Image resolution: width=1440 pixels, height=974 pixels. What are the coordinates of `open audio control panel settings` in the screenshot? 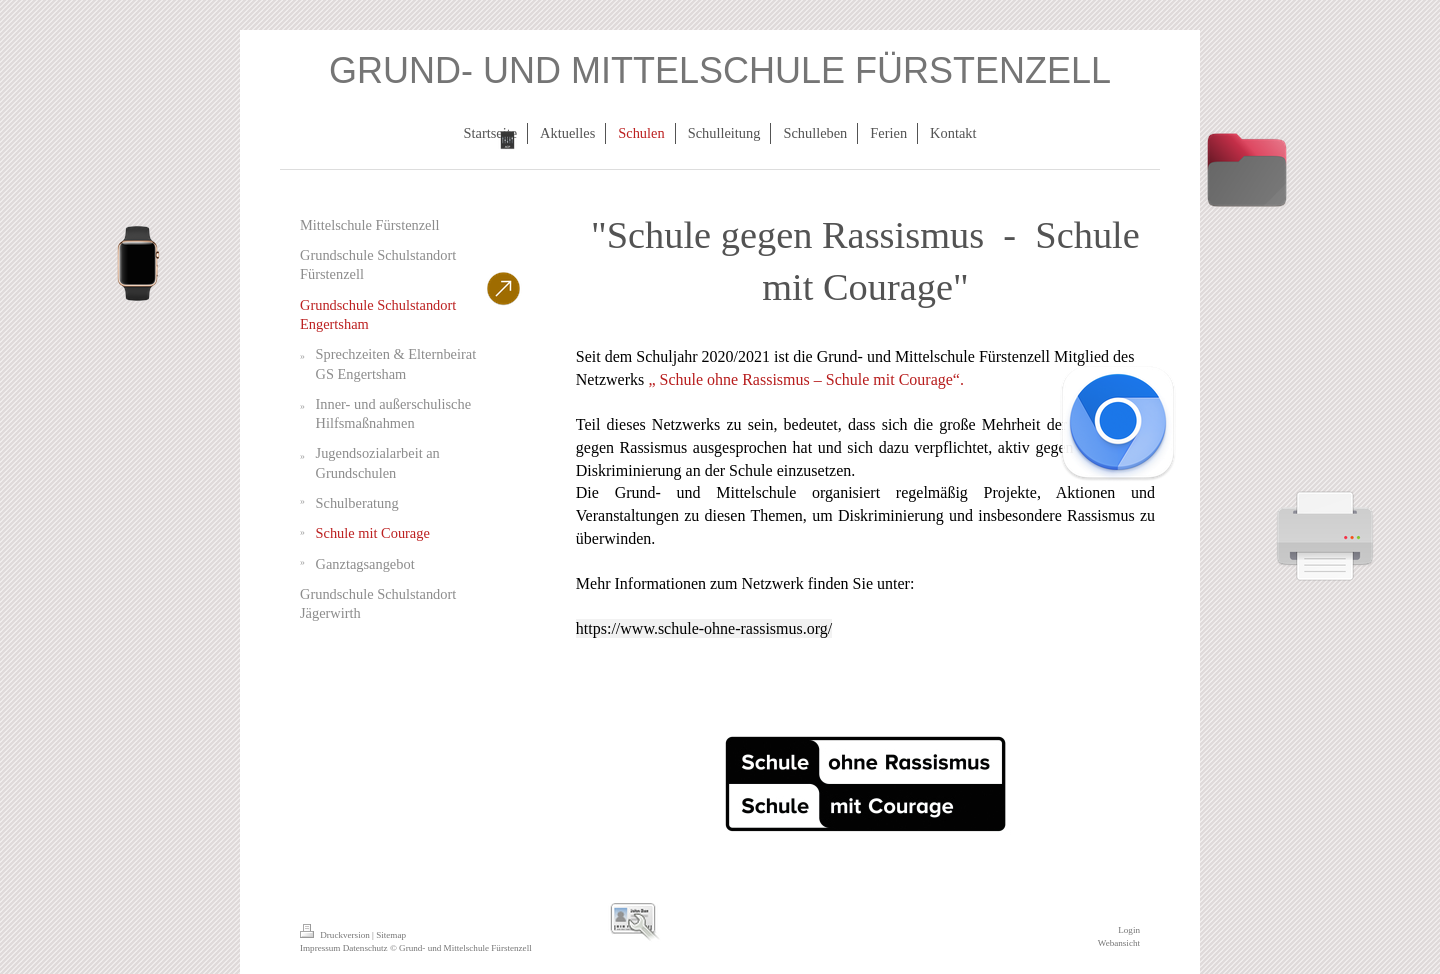 It's located at (507, 140).